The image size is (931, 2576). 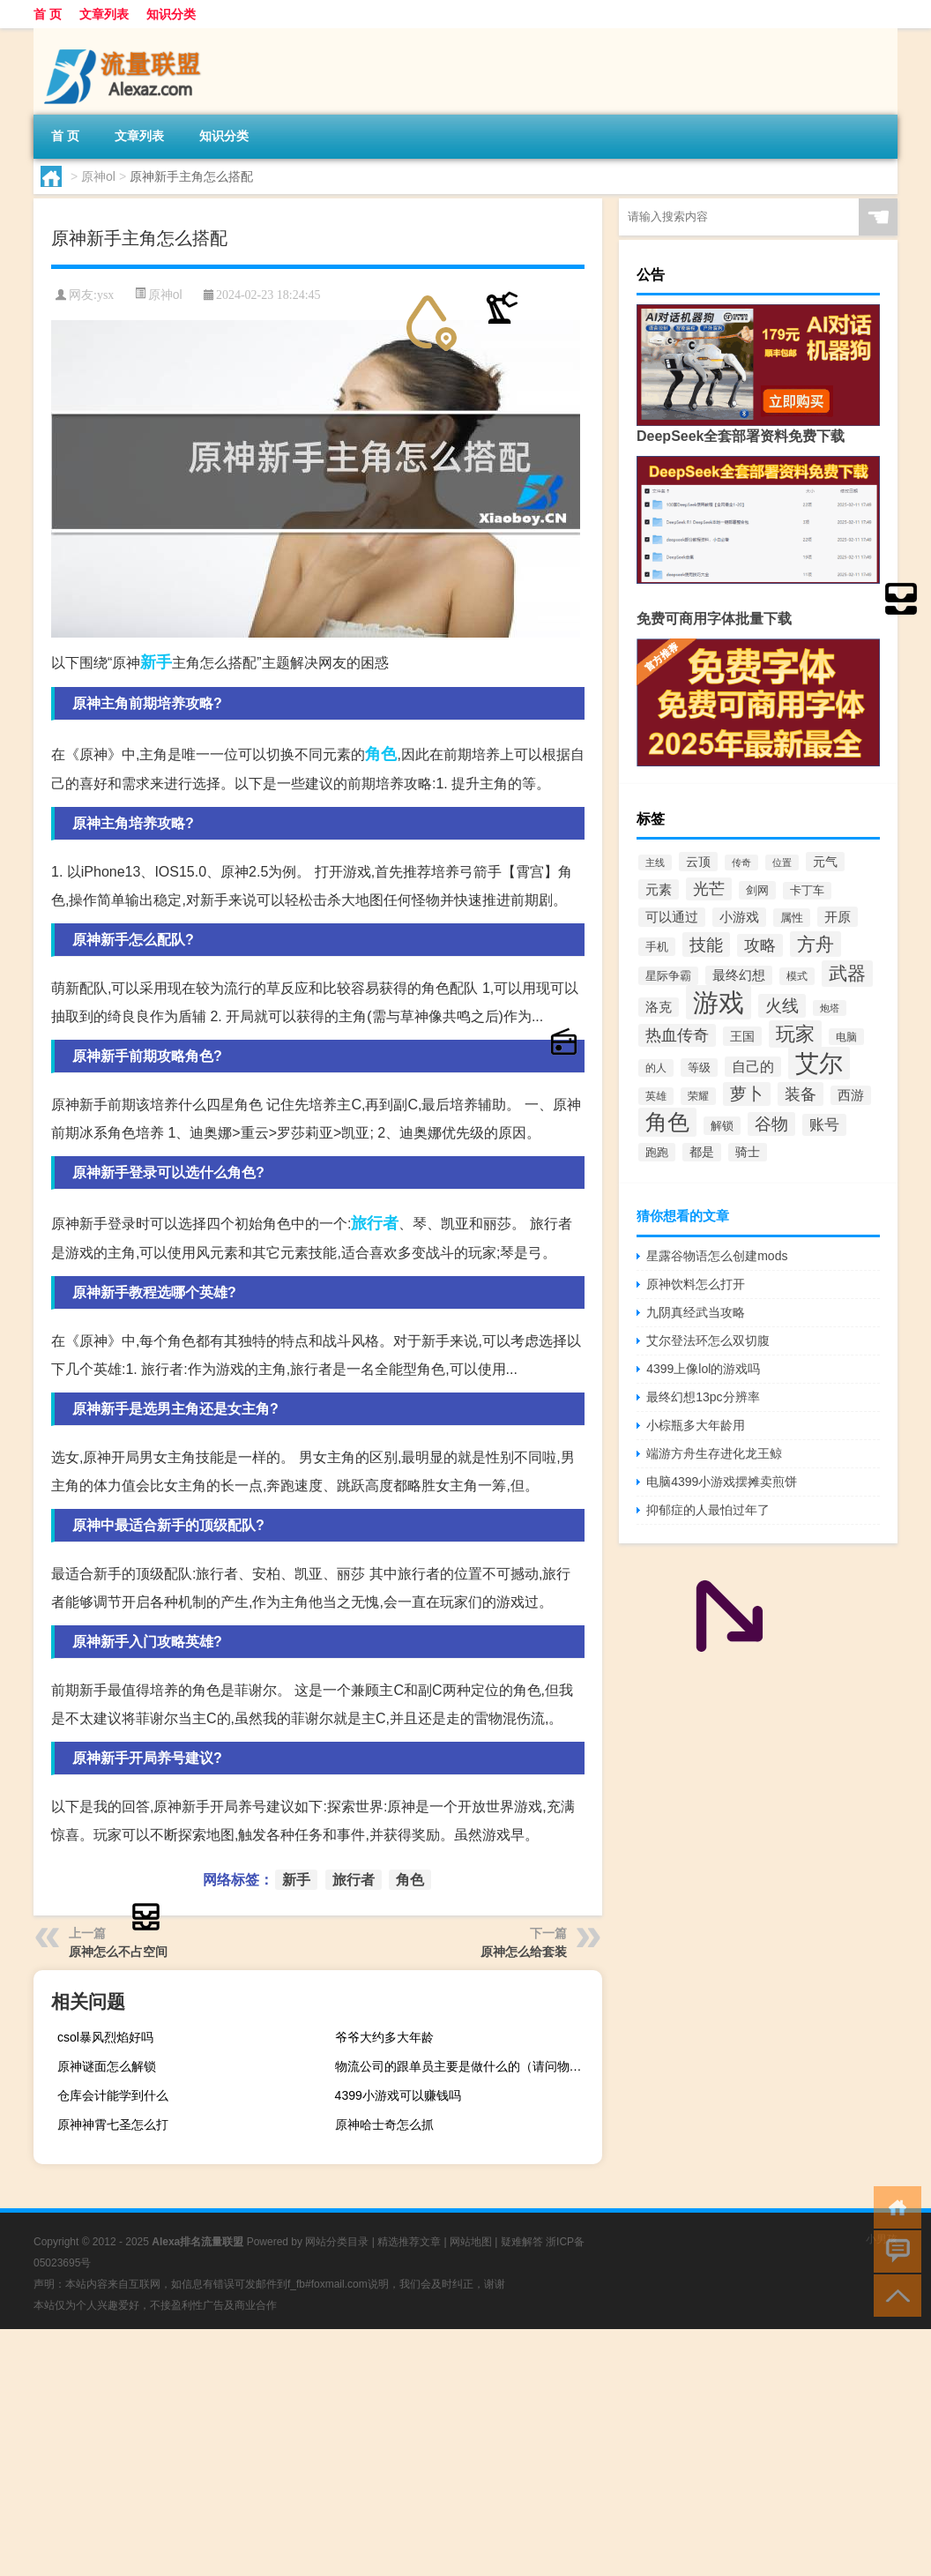 What do you see at coordinates (502, 308) in the screenshot?
I see `access manufacturing or industrial settings` at bounding box center [502, 308].